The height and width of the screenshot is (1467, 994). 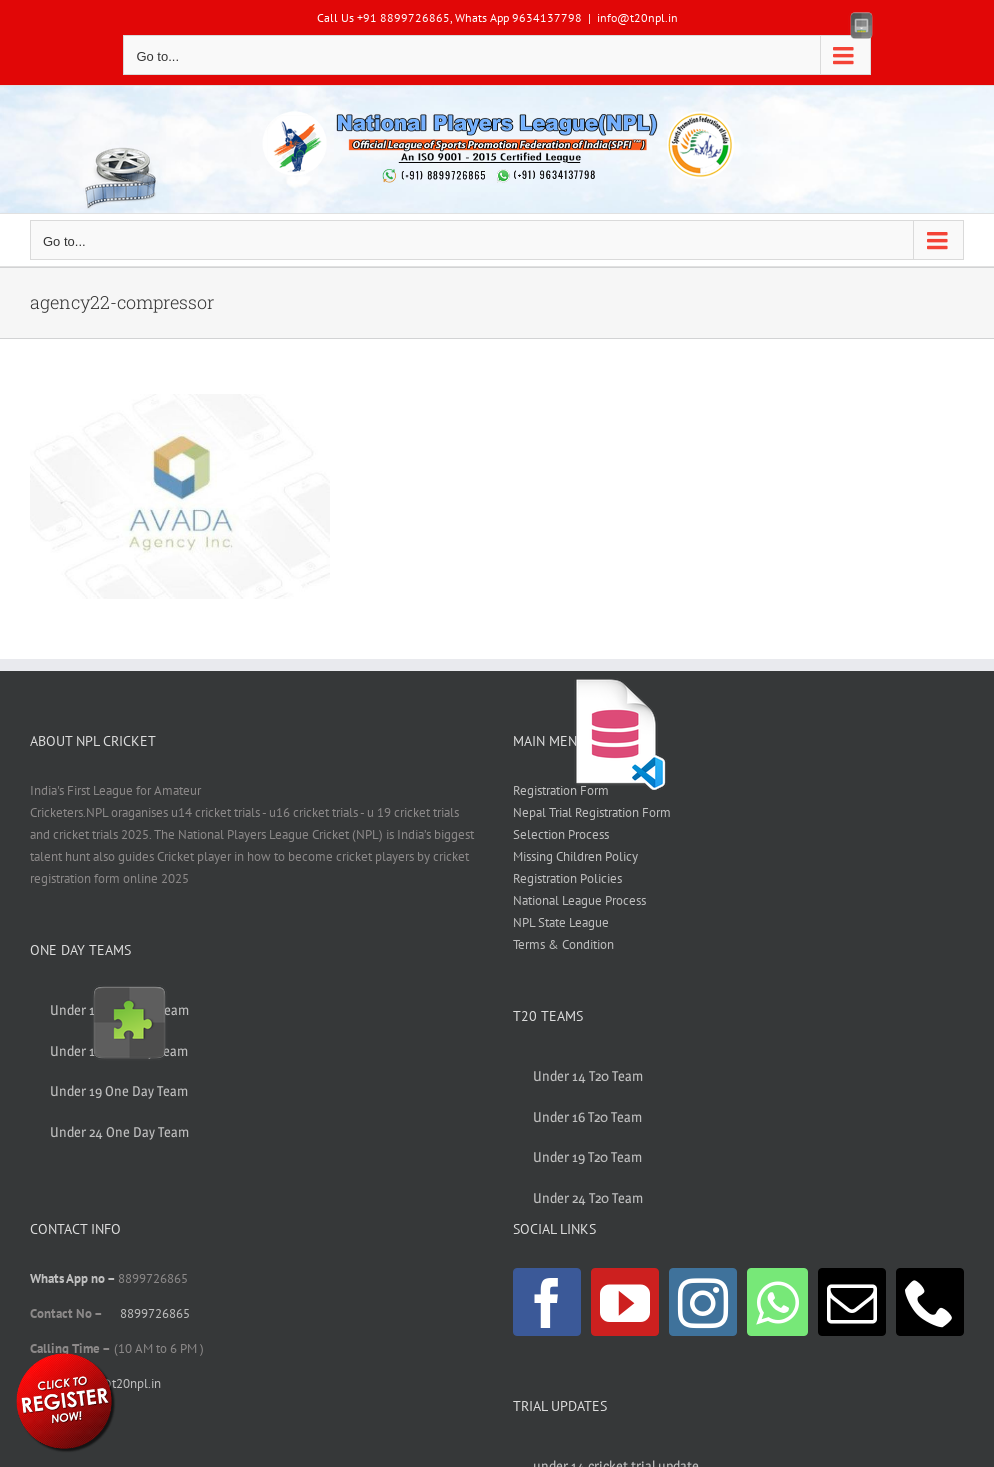 I want to click on browse or manage system add-ons, so click(x=129, y=1022).